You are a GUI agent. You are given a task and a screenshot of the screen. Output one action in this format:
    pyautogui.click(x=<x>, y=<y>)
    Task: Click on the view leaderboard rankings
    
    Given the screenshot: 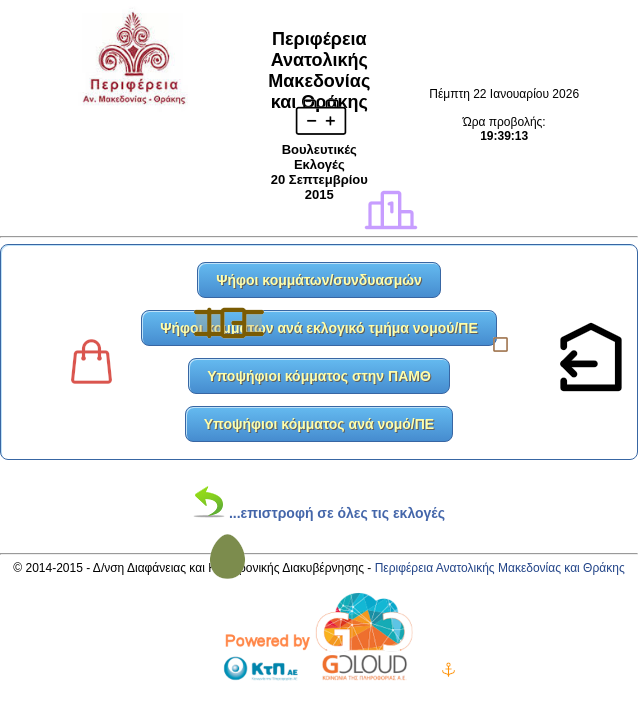 What is the action you would take?
    pyautogui.click(x=391, y=210)
    